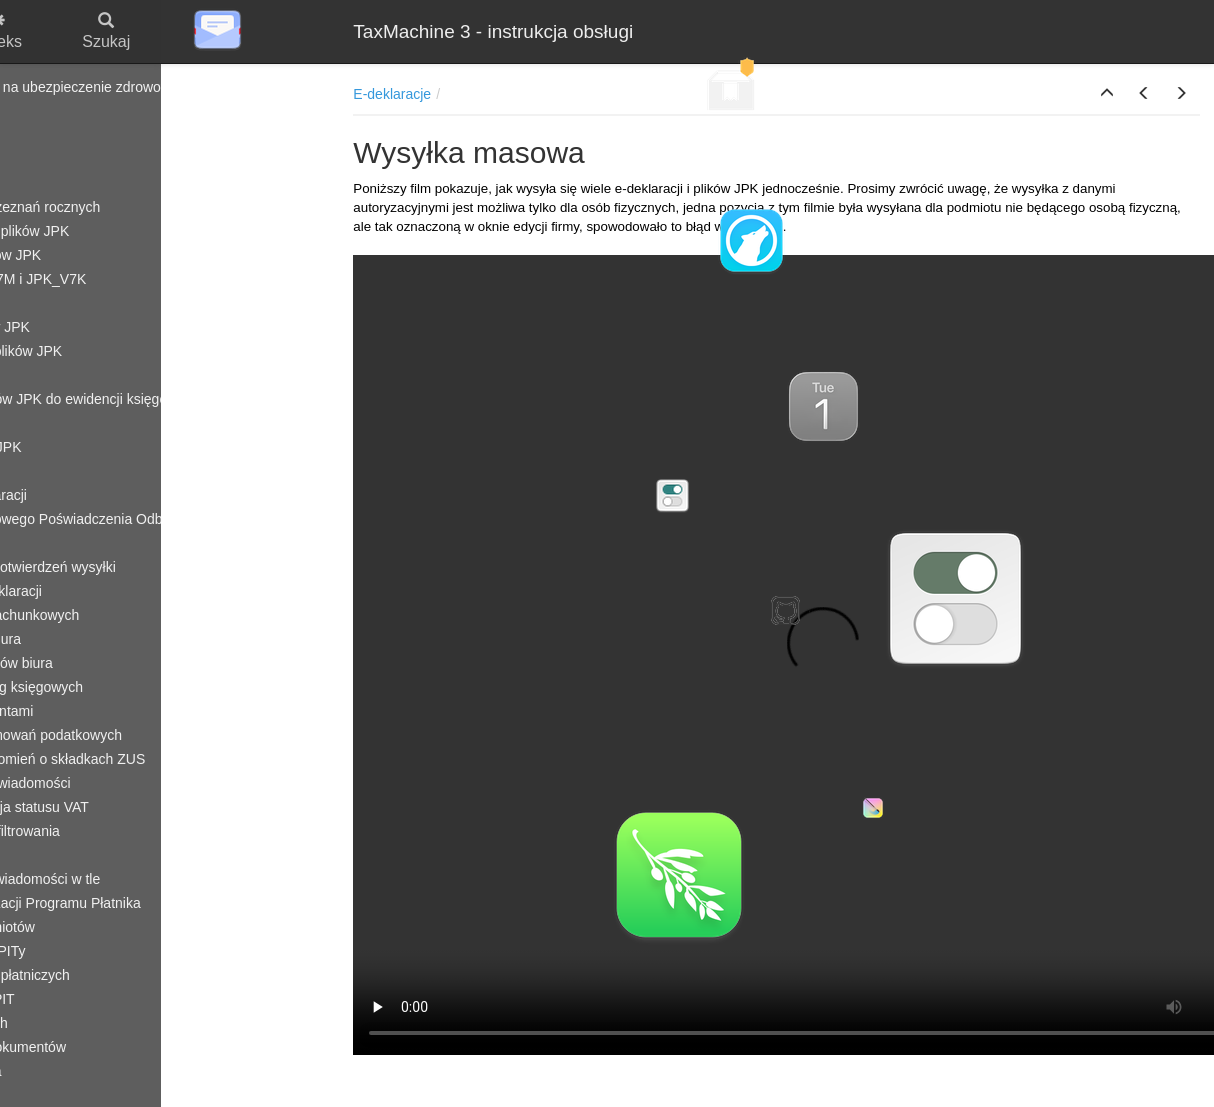 Image resolution: width=1214 pixels, height=1107 pixels. What do you see at coordinates (823, 406) in the screenshot?
I see `open the calendar app` at bounding box center [823, 406].